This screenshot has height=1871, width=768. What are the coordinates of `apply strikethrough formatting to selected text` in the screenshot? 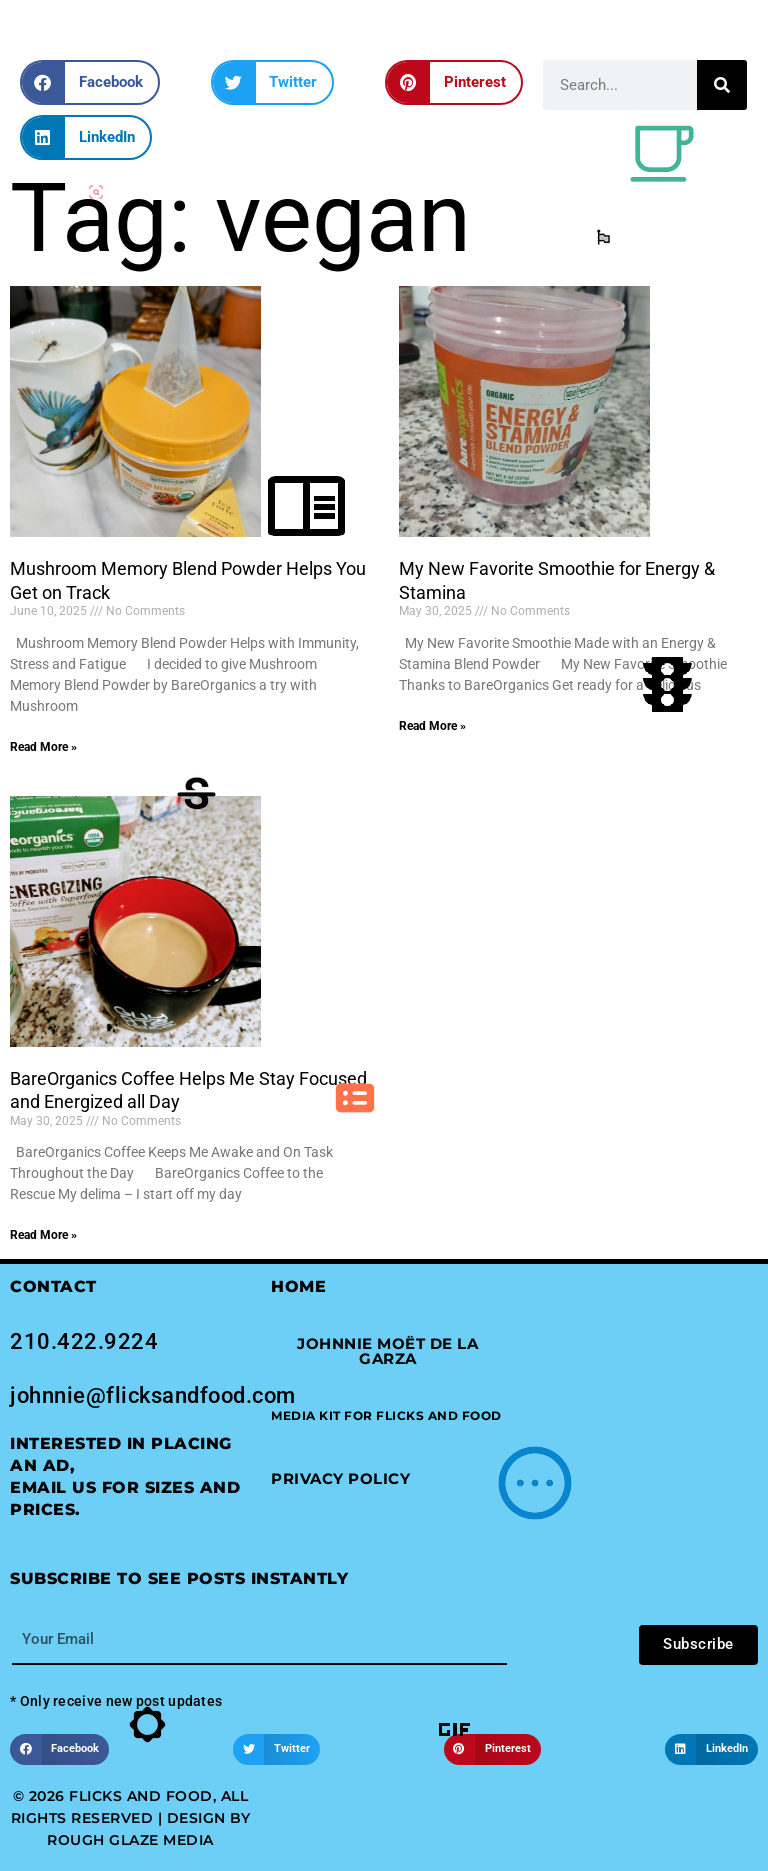 It's located at (196, 796).